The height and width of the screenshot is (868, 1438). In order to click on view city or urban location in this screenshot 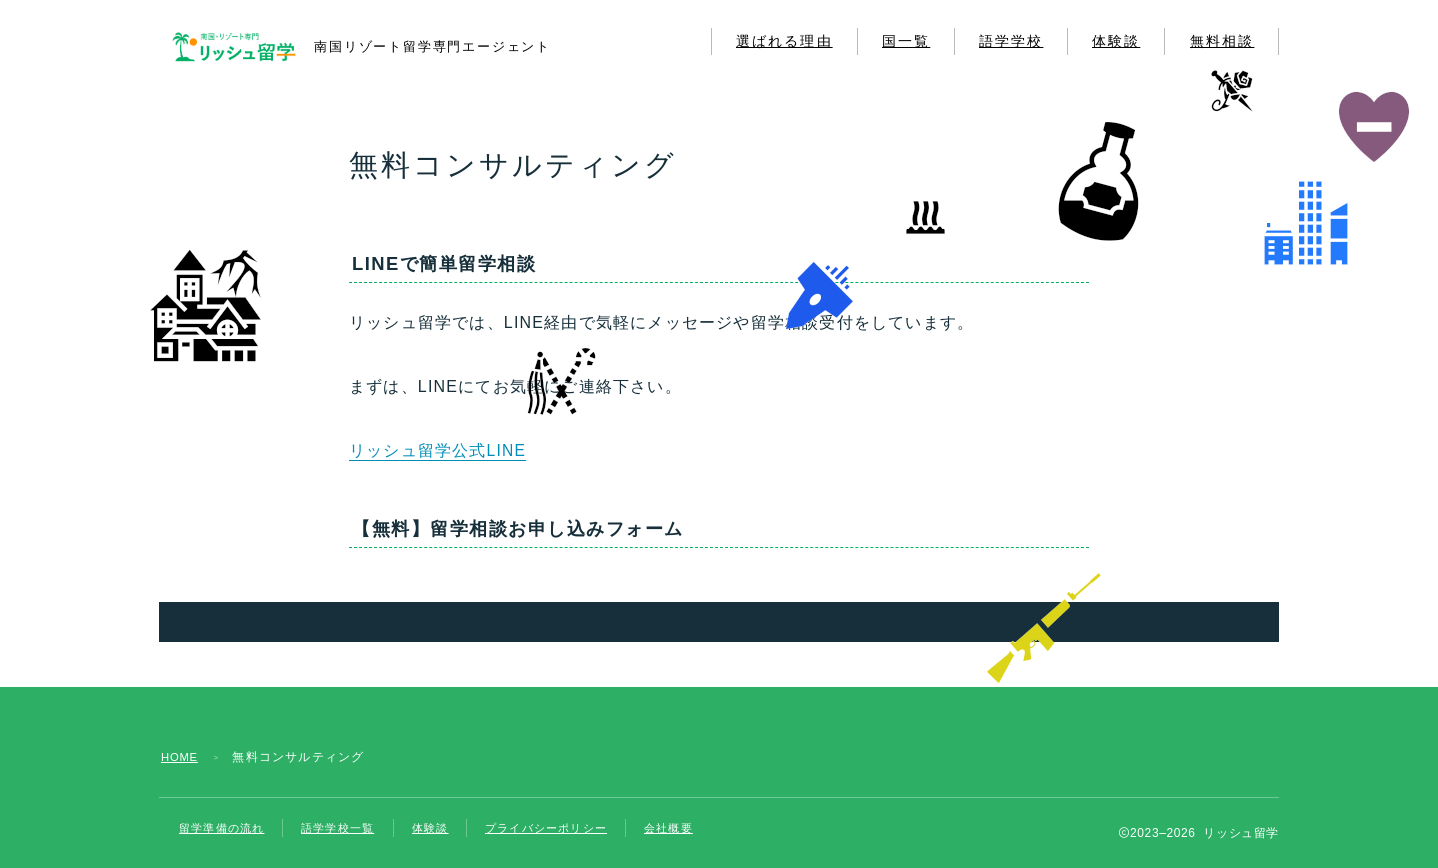, I will do `click(1306, 223)`.